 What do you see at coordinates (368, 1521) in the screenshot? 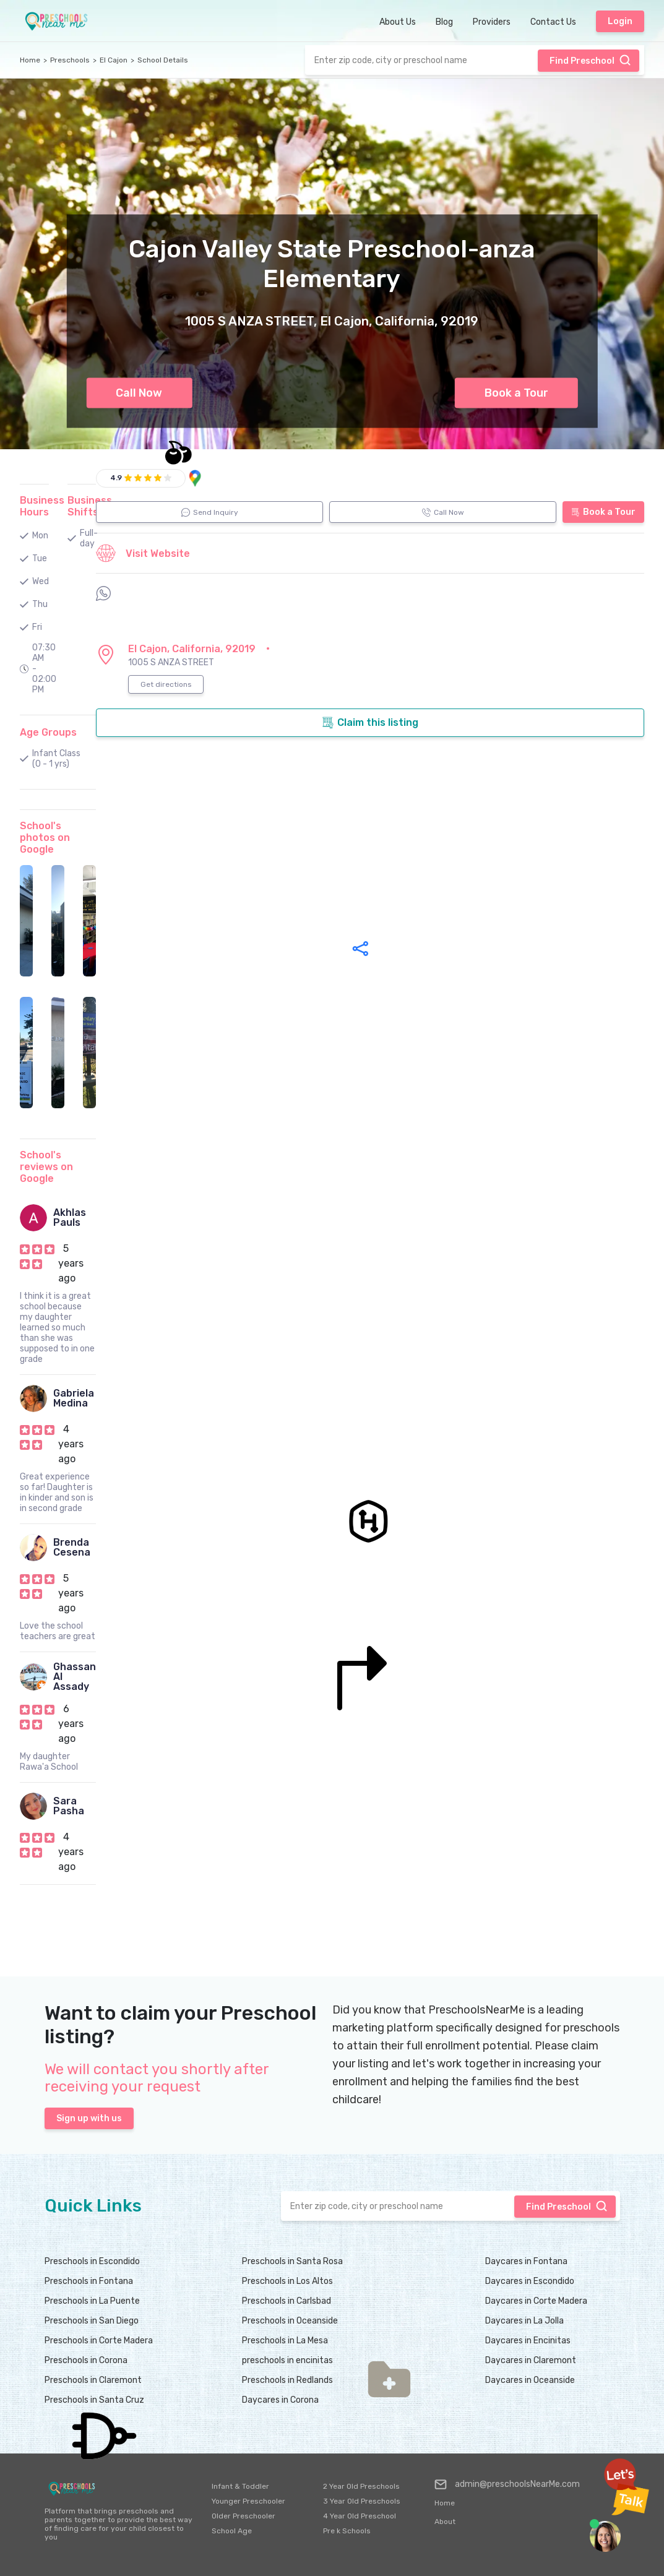
I see `visit HackerRank coding platform` at bounding box center [368, 1521].